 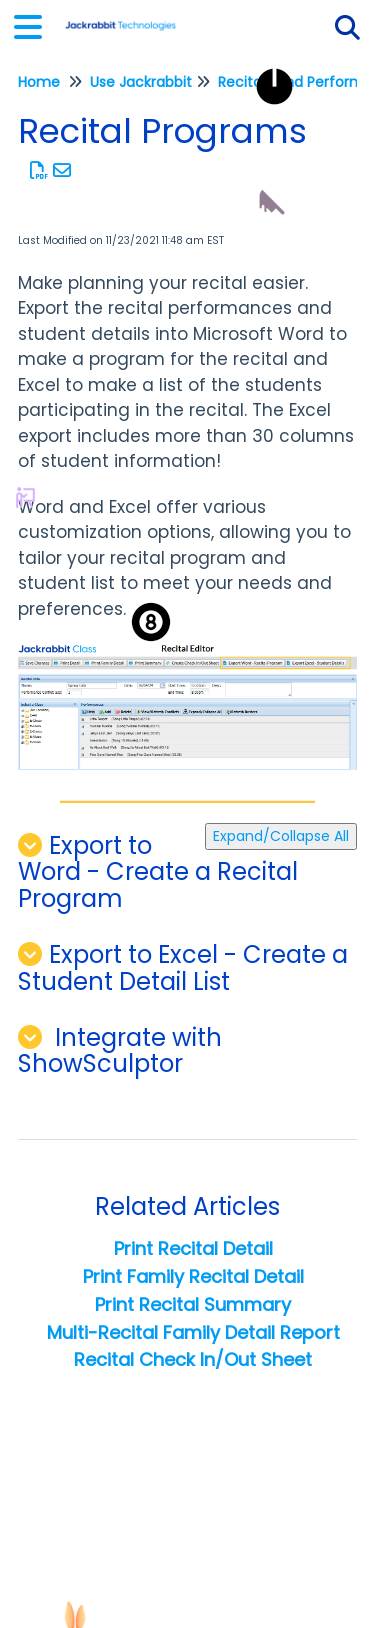 I want to click on power off or shut down the device, so click(x=274, y=86).